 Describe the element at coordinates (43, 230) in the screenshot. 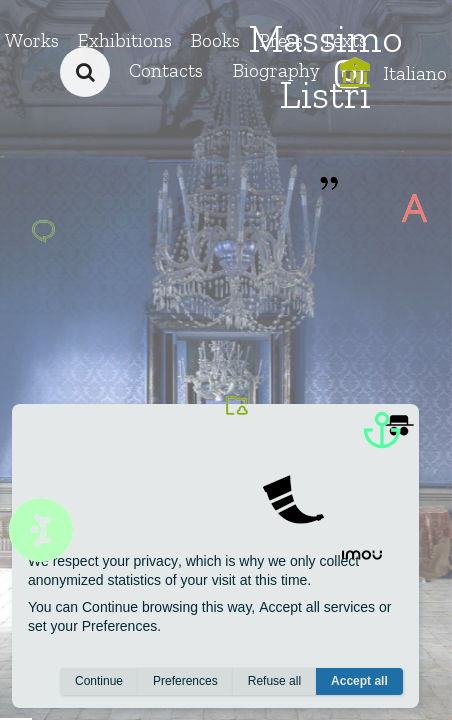

I see `open chat or messaging` at that location.